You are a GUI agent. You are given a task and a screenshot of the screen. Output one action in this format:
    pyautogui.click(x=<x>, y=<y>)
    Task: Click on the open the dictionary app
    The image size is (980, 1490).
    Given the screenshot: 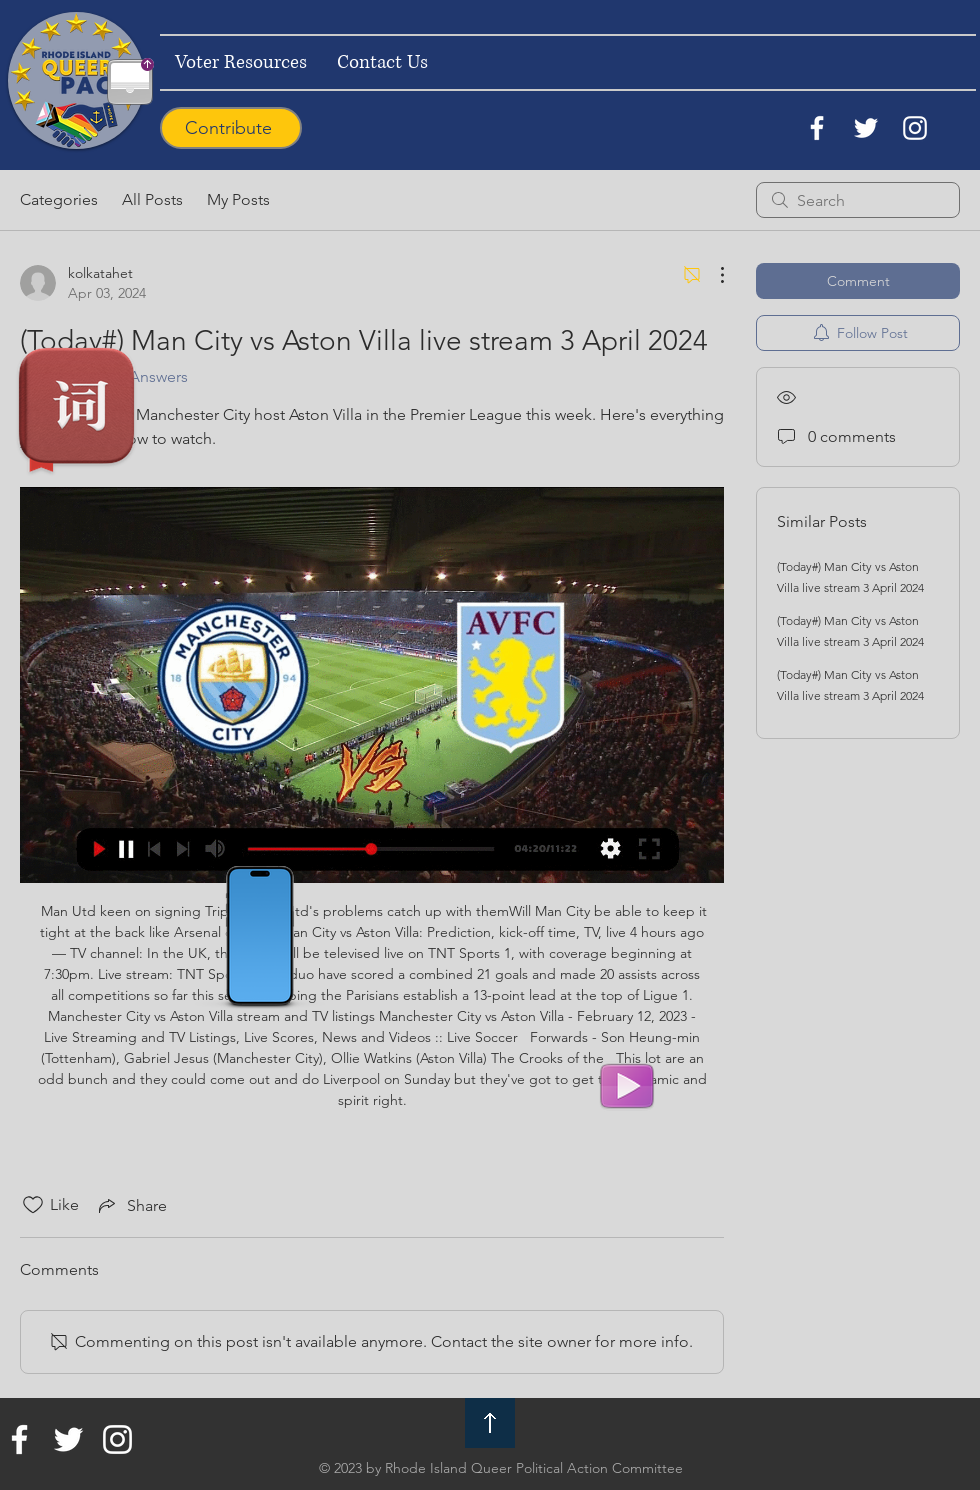 What is the action you would take?
    pyautogui.click(x=76, y=405)
    